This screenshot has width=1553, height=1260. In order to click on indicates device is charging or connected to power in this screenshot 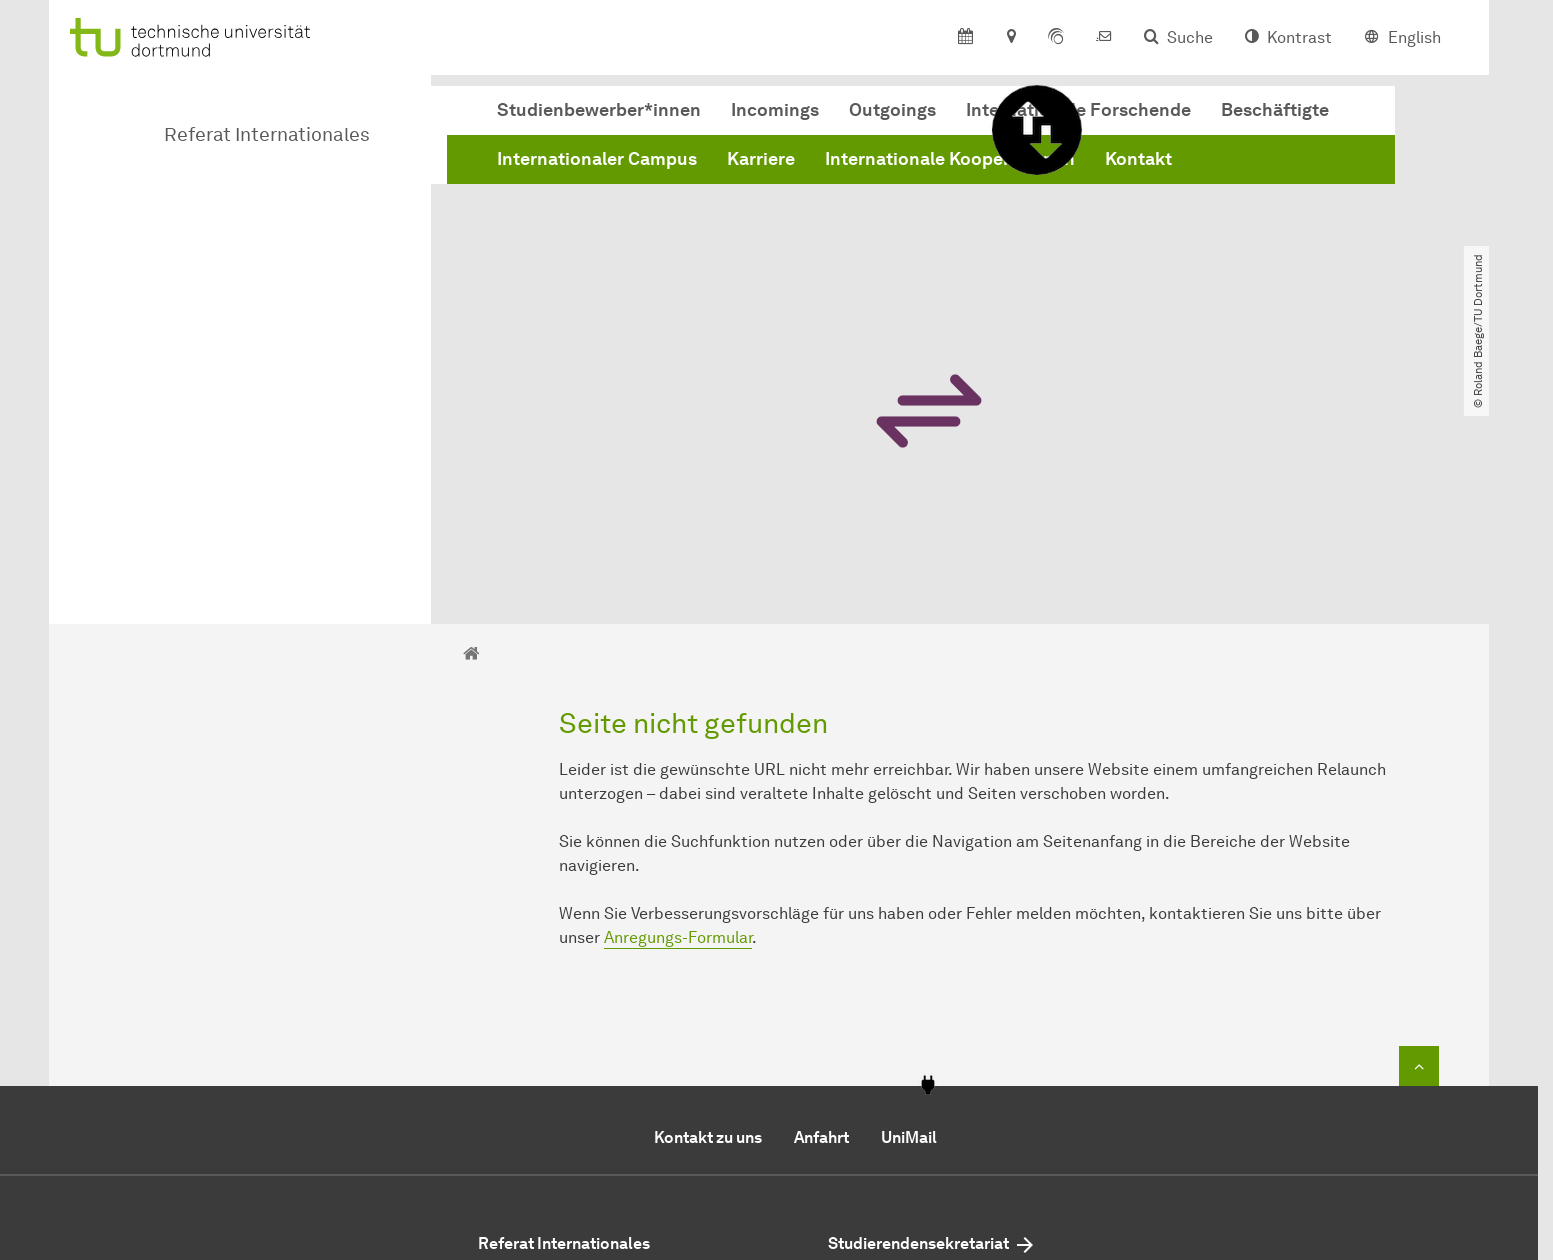, I will do `click(928, 1085)`.